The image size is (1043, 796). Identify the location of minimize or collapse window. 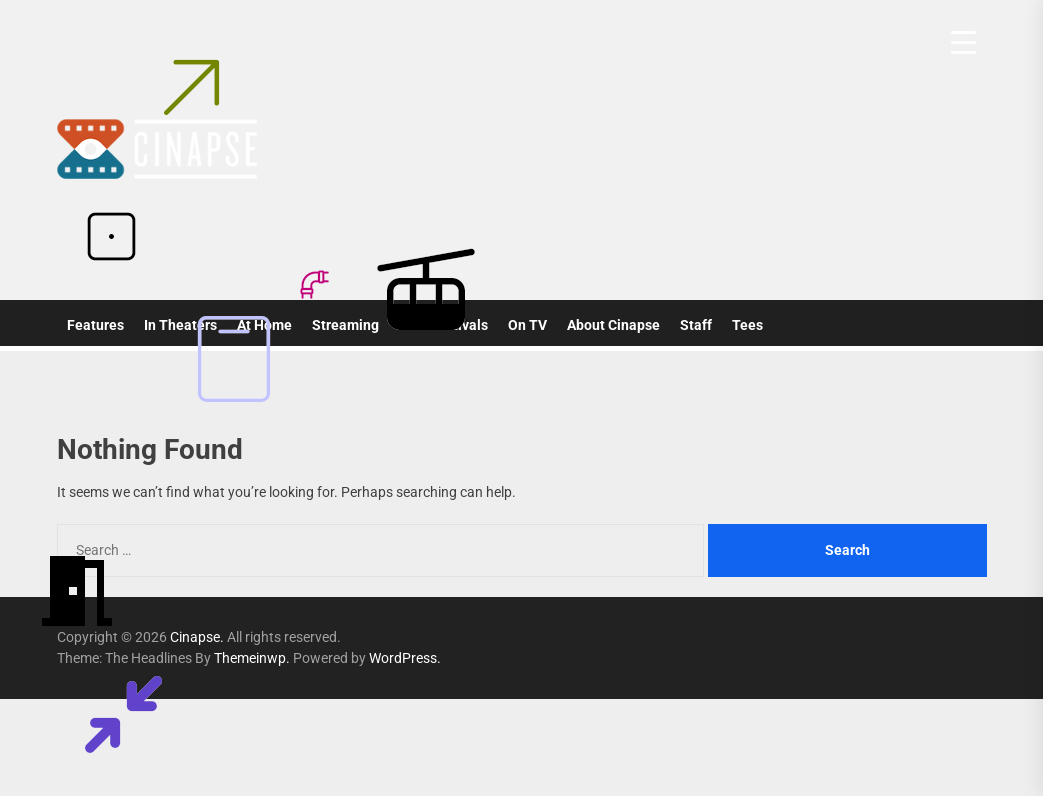
(123, 714).